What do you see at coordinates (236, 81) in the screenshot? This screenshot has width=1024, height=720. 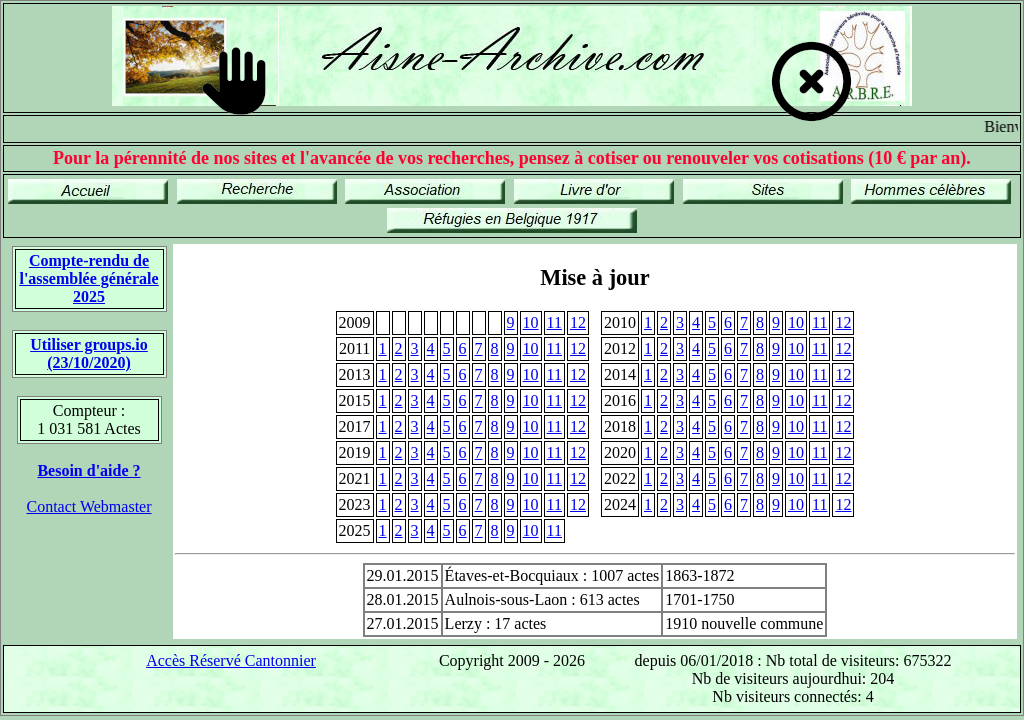 I see `stop or pause an action` at bounding box center [236, 81].